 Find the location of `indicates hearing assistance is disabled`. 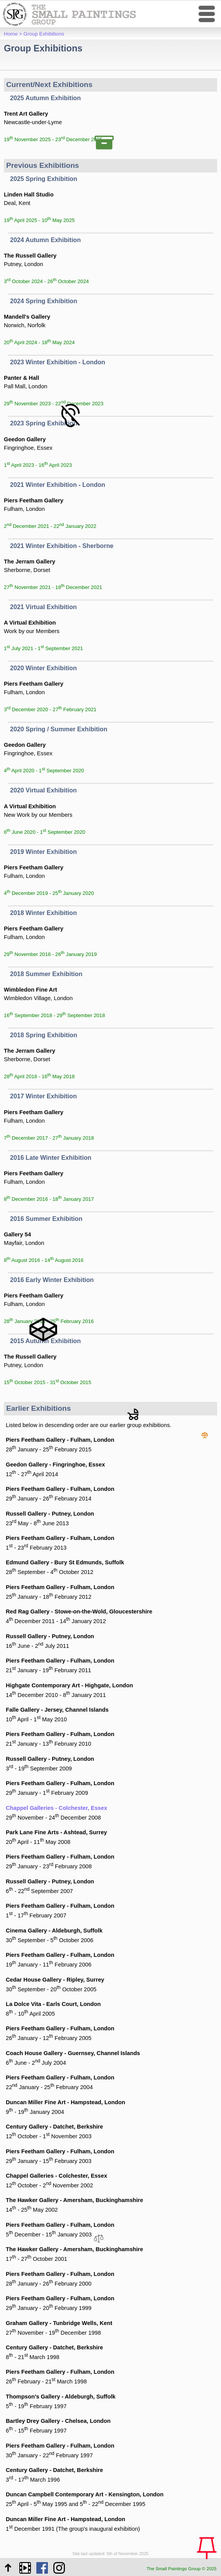

indicates hearing assistance is disabled is located at coordinates (70, 415).